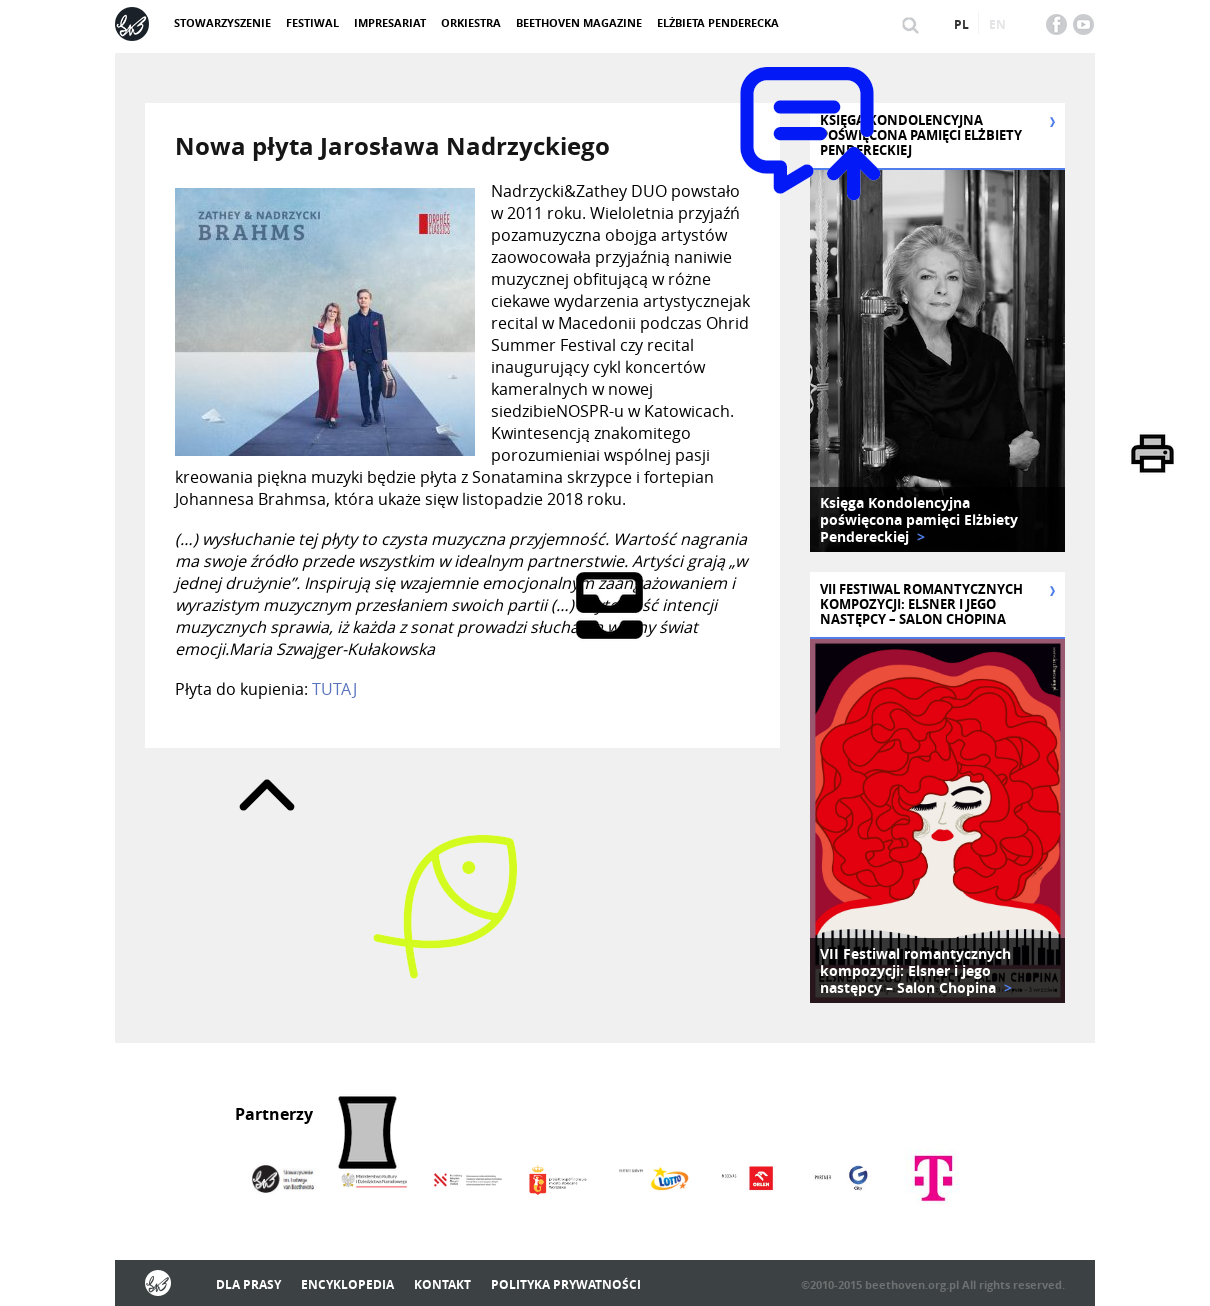 The width and height of the screenshot is (1210, 1306). Describe the element at coordinates (367, 1132) in the screenshot. I see `switch to vertical panorama mode` at that location.